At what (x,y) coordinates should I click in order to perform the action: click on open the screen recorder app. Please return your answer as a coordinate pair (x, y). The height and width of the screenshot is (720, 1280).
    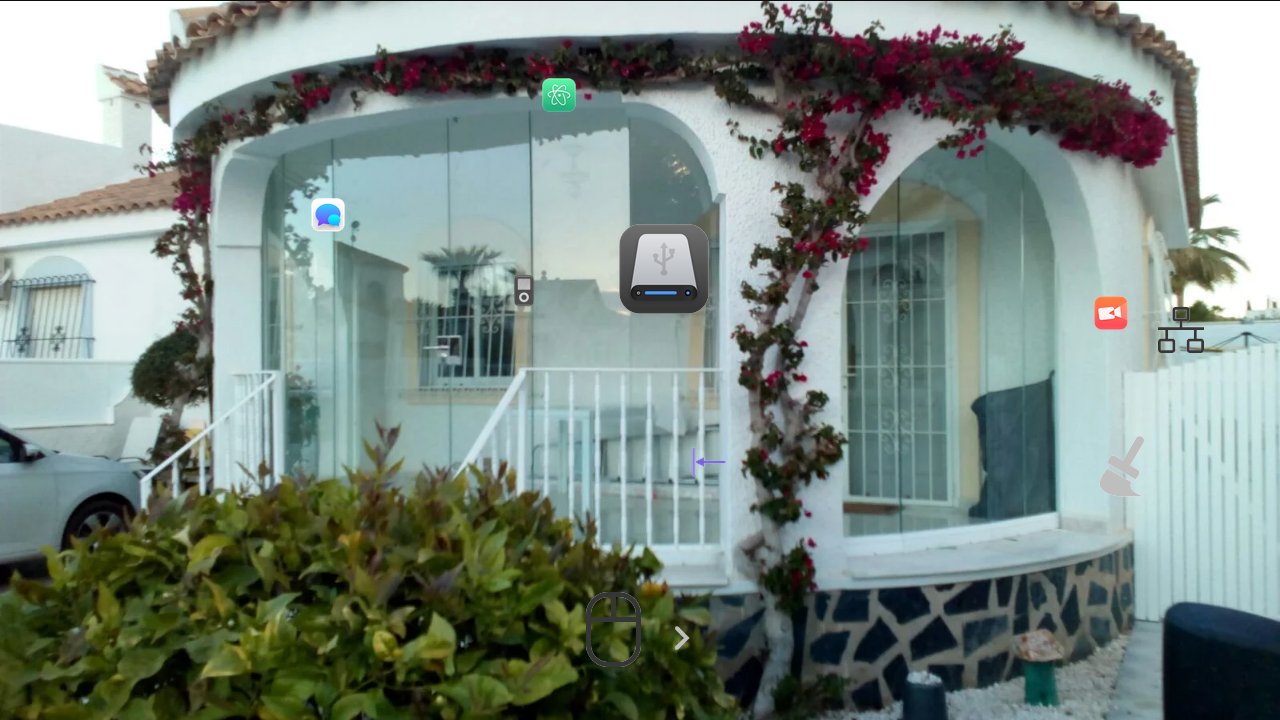
    Looking at the image, I should click on (1111, 313).